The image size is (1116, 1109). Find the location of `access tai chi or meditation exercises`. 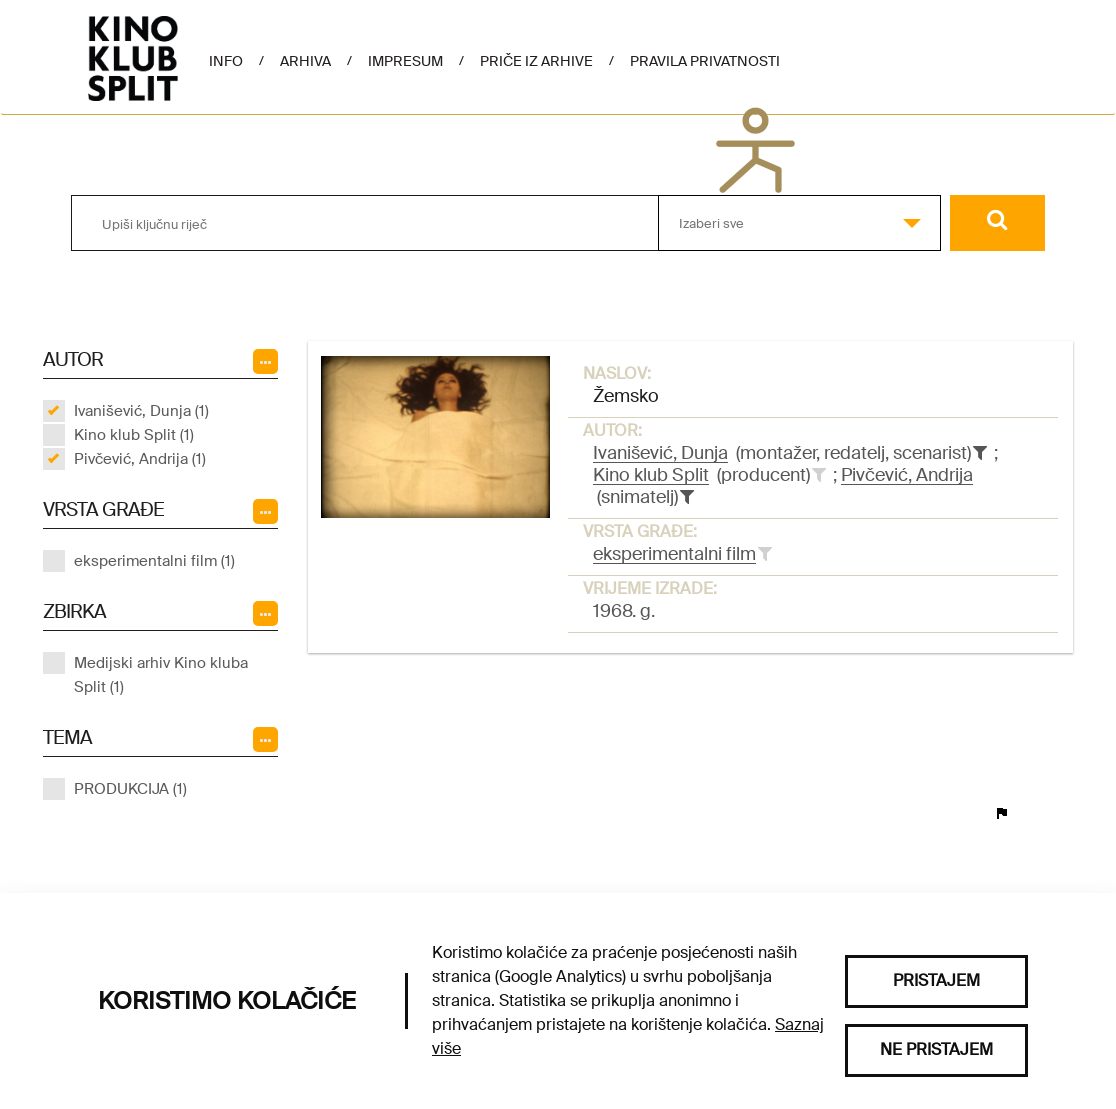

access tai chi or meditation exercises is located at coordinates (755, 153).